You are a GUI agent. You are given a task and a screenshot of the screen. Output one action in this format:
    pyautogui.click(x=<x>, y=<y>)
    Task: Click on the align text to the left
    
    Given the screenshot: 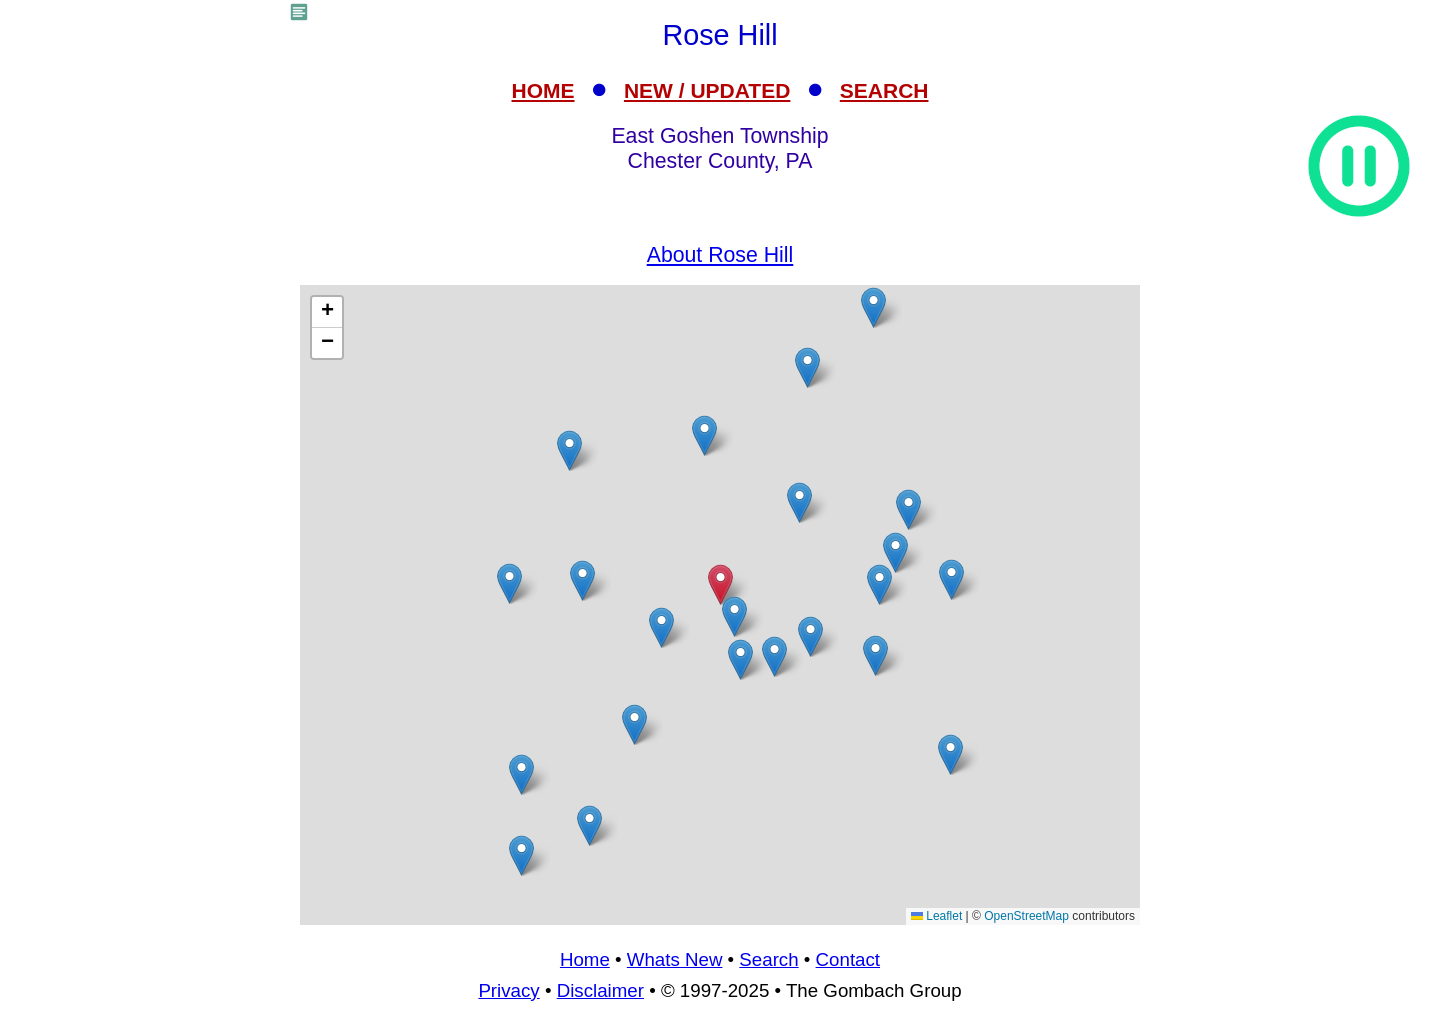 What is the action you would take?
    pyautogui.click(x=299, y=12)
    